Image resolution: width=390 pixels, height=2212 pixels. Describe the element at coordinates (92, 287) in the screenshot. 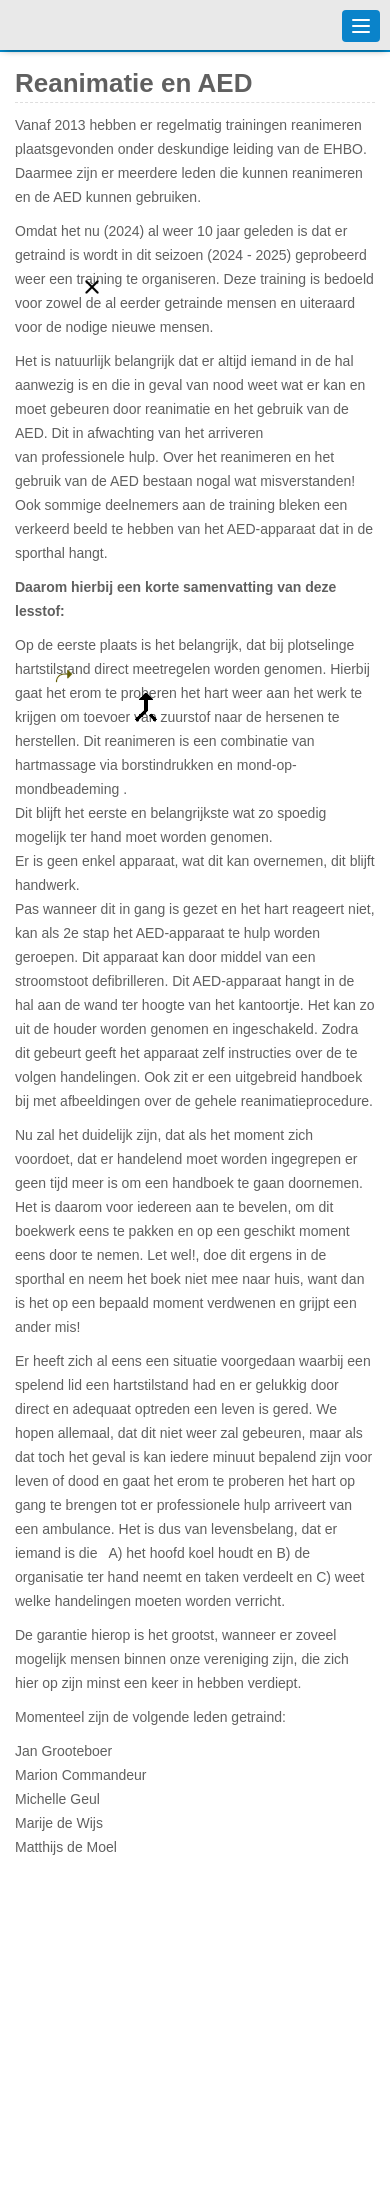

I see `close or dismiss a dialog` at that location.